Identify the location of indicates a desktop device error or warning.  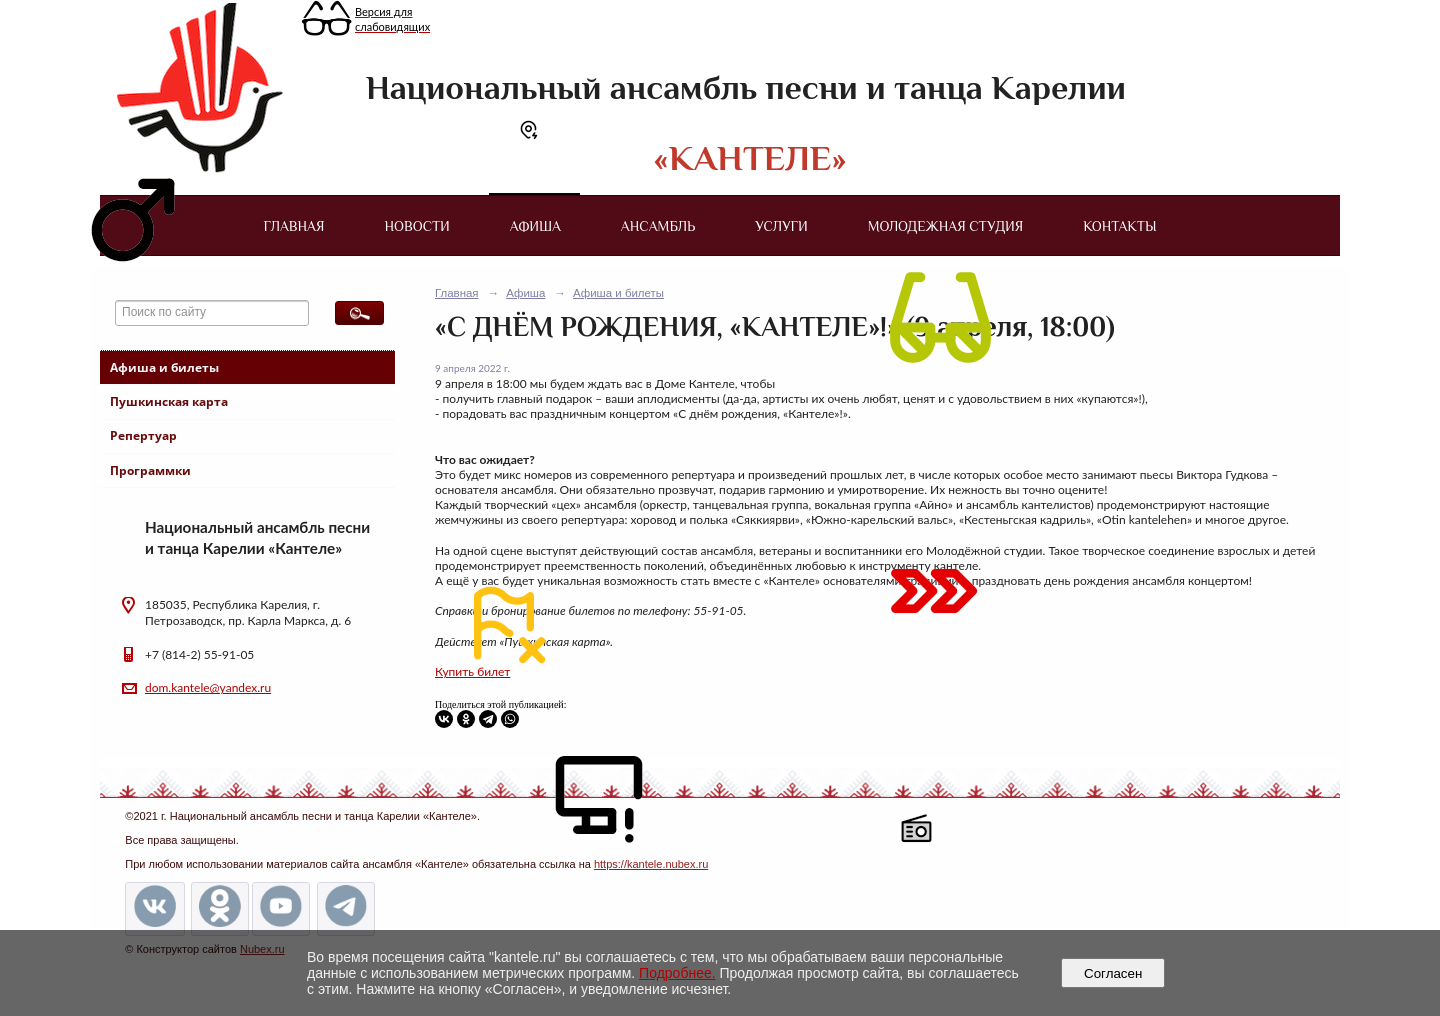
(599, 795).